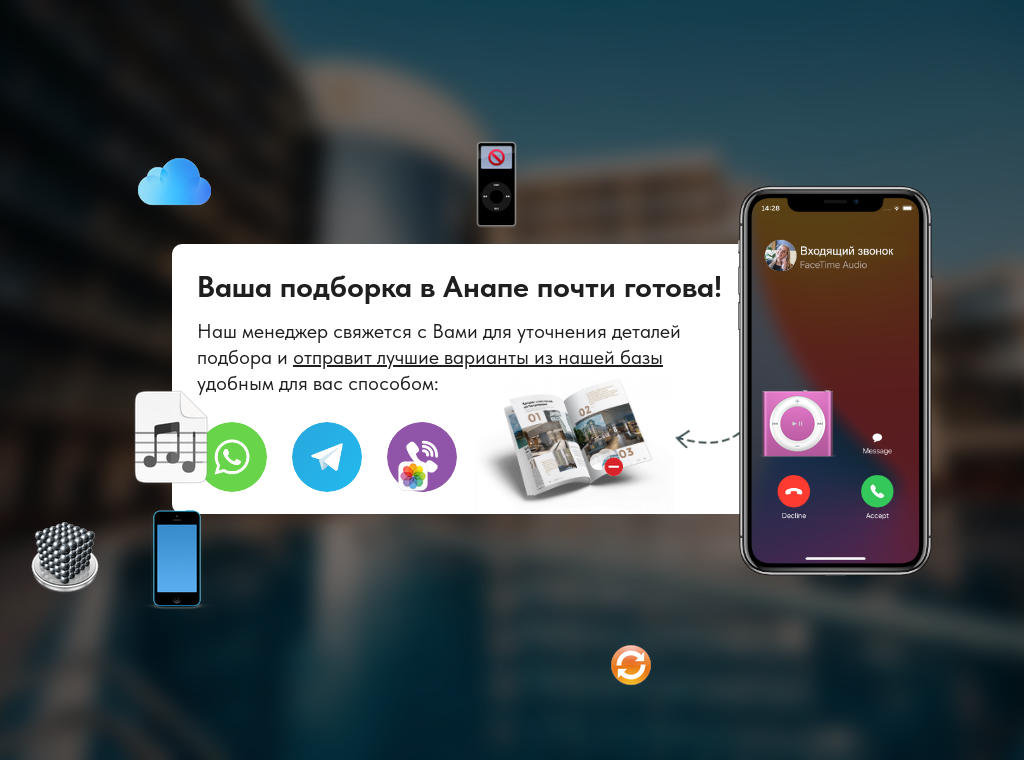 This screenshot has height=760, width=1024. I want to click on an iMelody audio file, so click(171, 437).